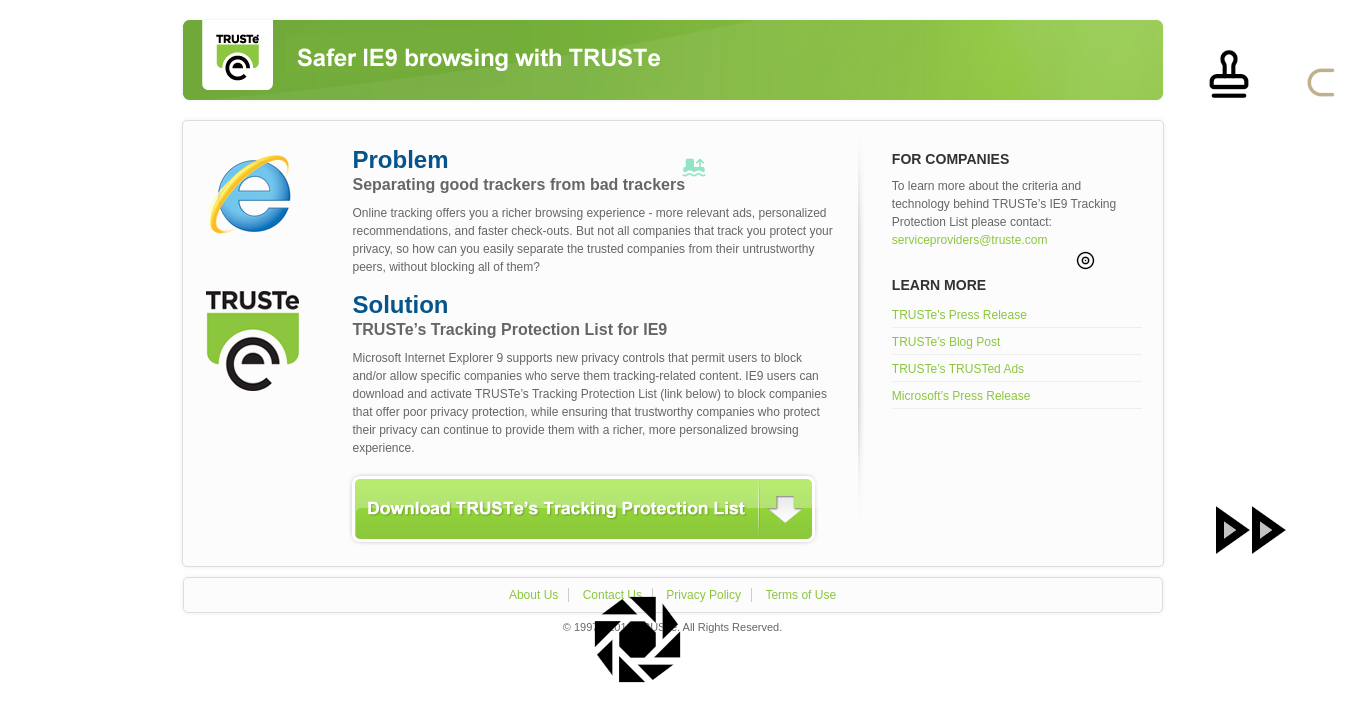 The height and width of the screenshot is (720, 1345). Describe the element at coordinates (1085, 260) in the screenshot. I see `play or access music library` at that location.